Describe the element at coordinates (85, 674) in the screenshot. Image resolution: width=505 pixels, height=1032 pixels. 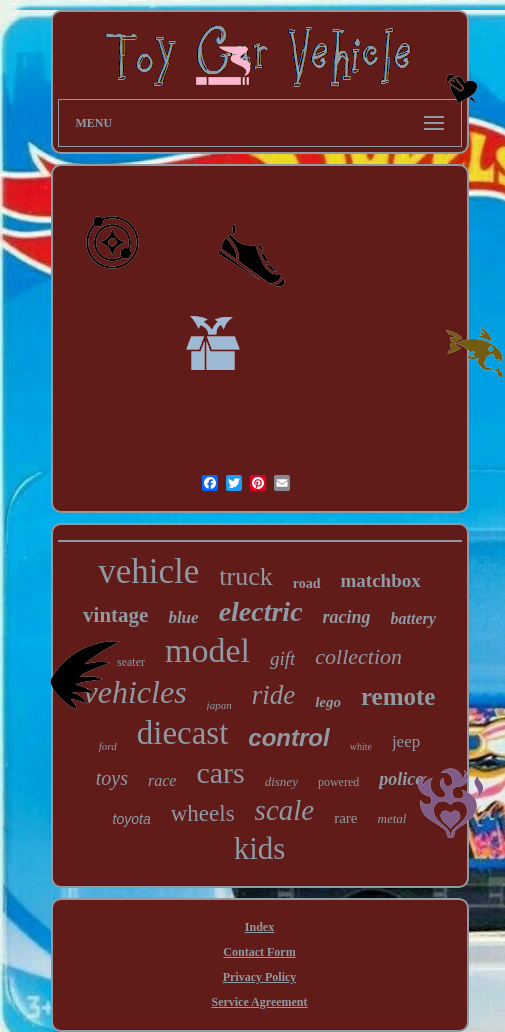
I see `indicates a flying or aerial ability in a game` at that location.